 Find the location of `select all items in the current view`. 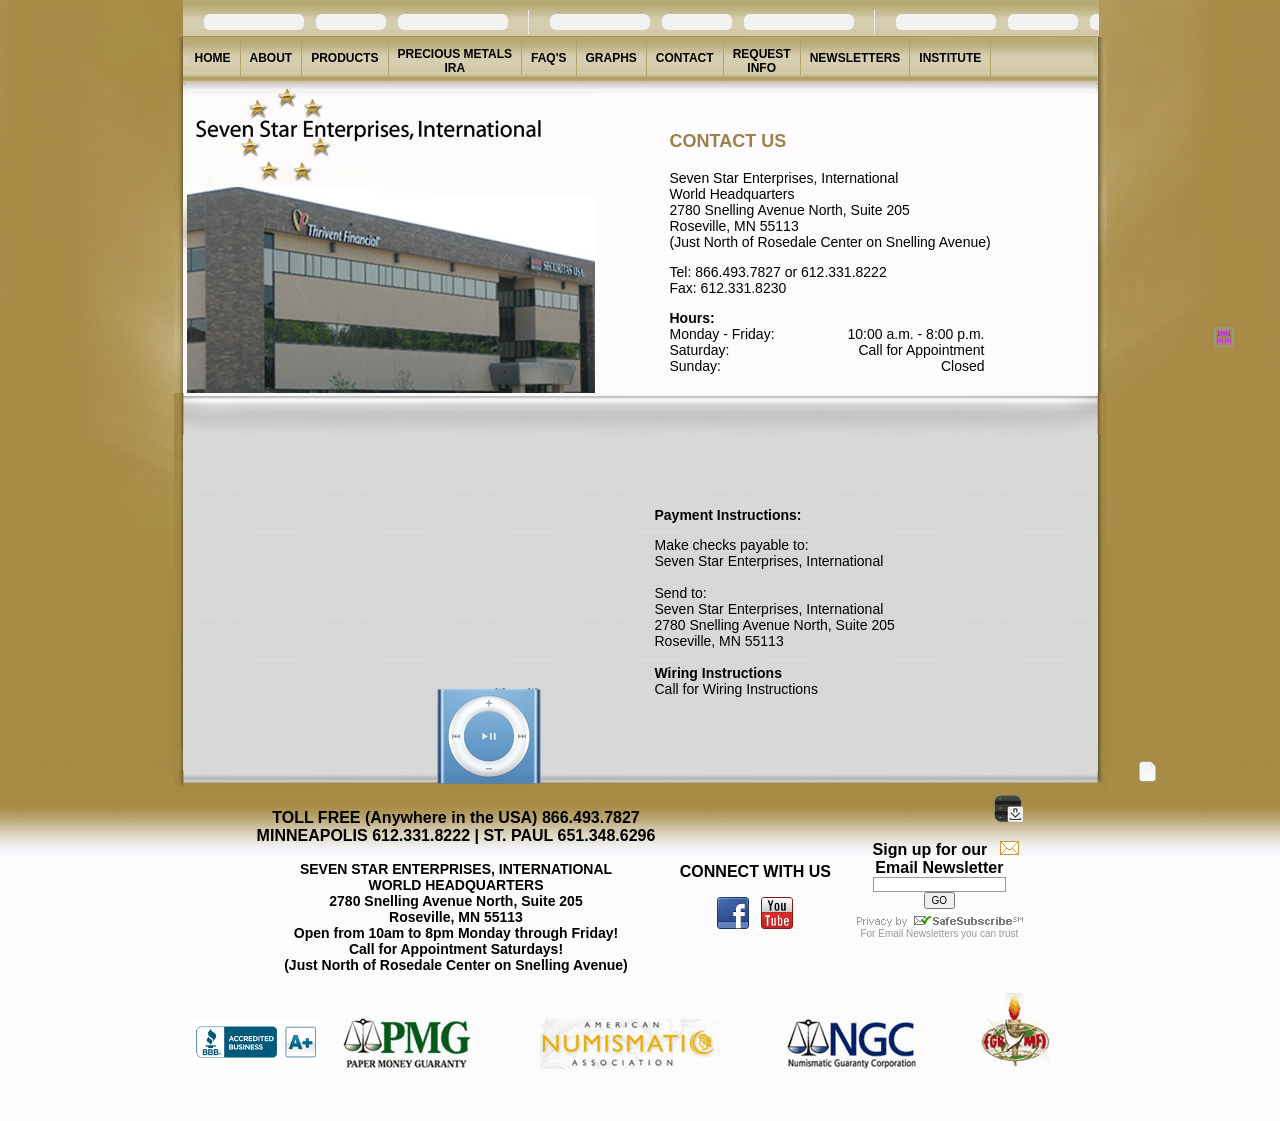

select all items in the current view is located at coordinates (1224, 337).